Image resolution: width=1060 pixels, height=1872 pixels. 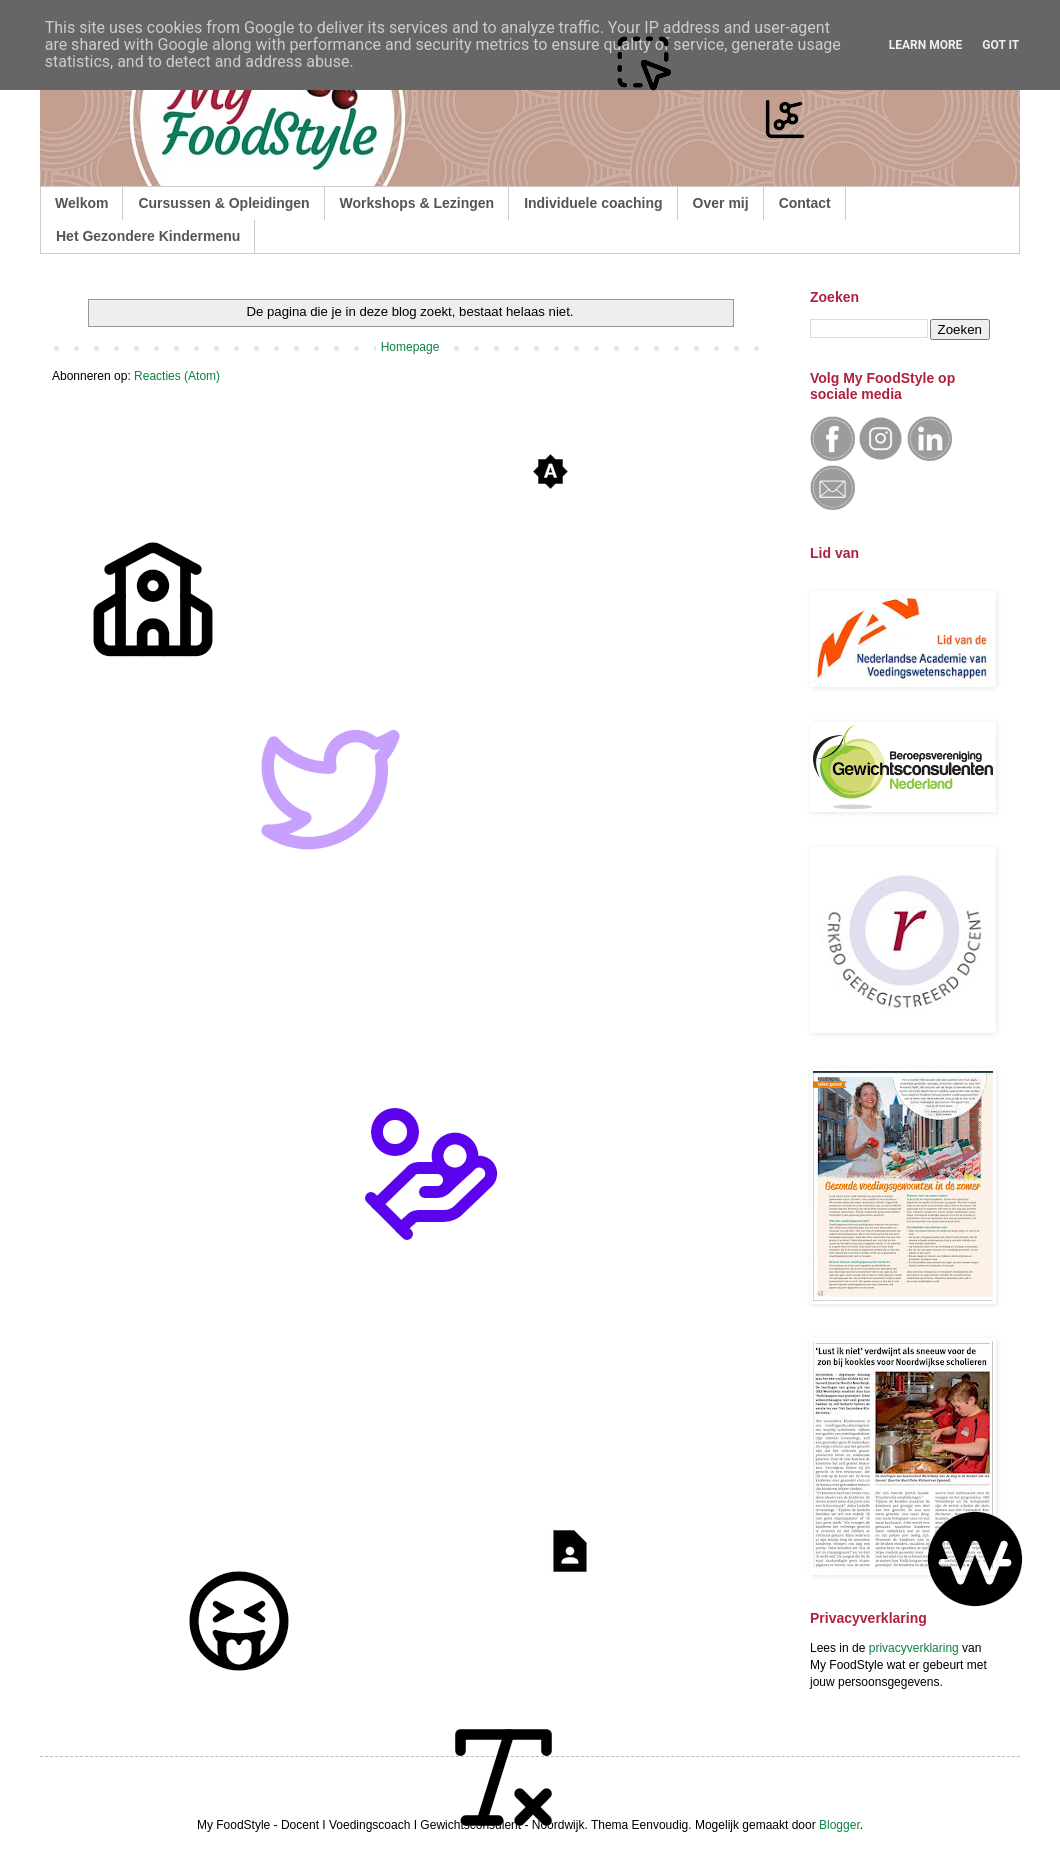 What do you see at coordinates (785, 119) in the screenshot?
I see `view network analytics or graph data` at bounding box center [785, 119].